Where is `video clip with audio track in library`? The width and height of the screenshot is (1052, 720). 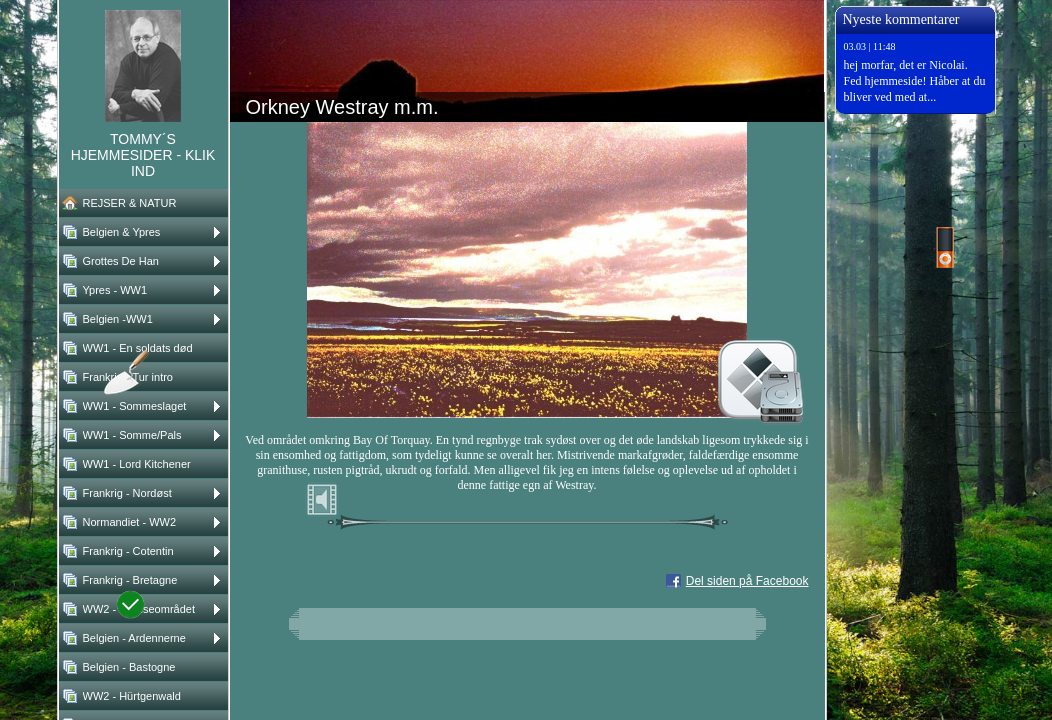
video clip with audio track in library is located at coordinates (322, 499).